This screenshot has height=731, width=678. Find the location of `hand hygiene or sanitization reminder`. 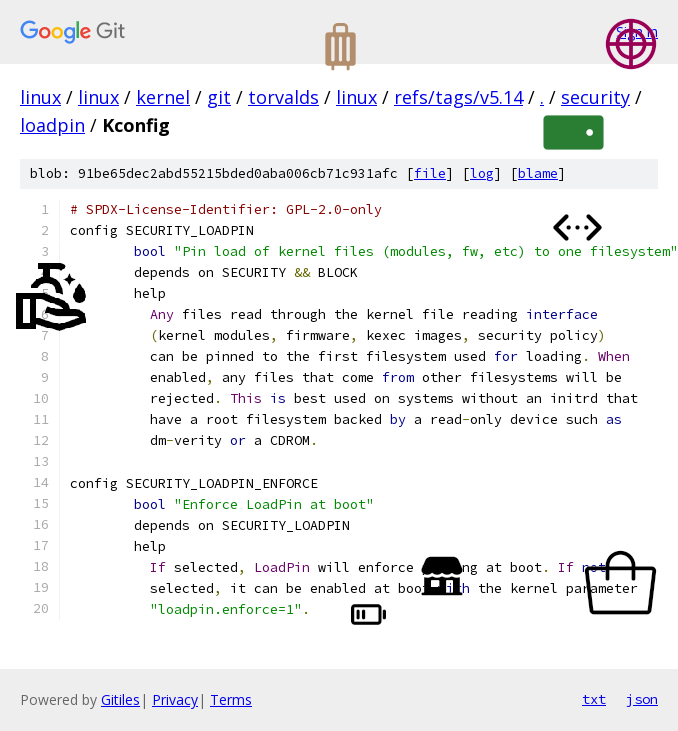

hand hygiene or sanitization reminder is located at coordinates (53, 296).